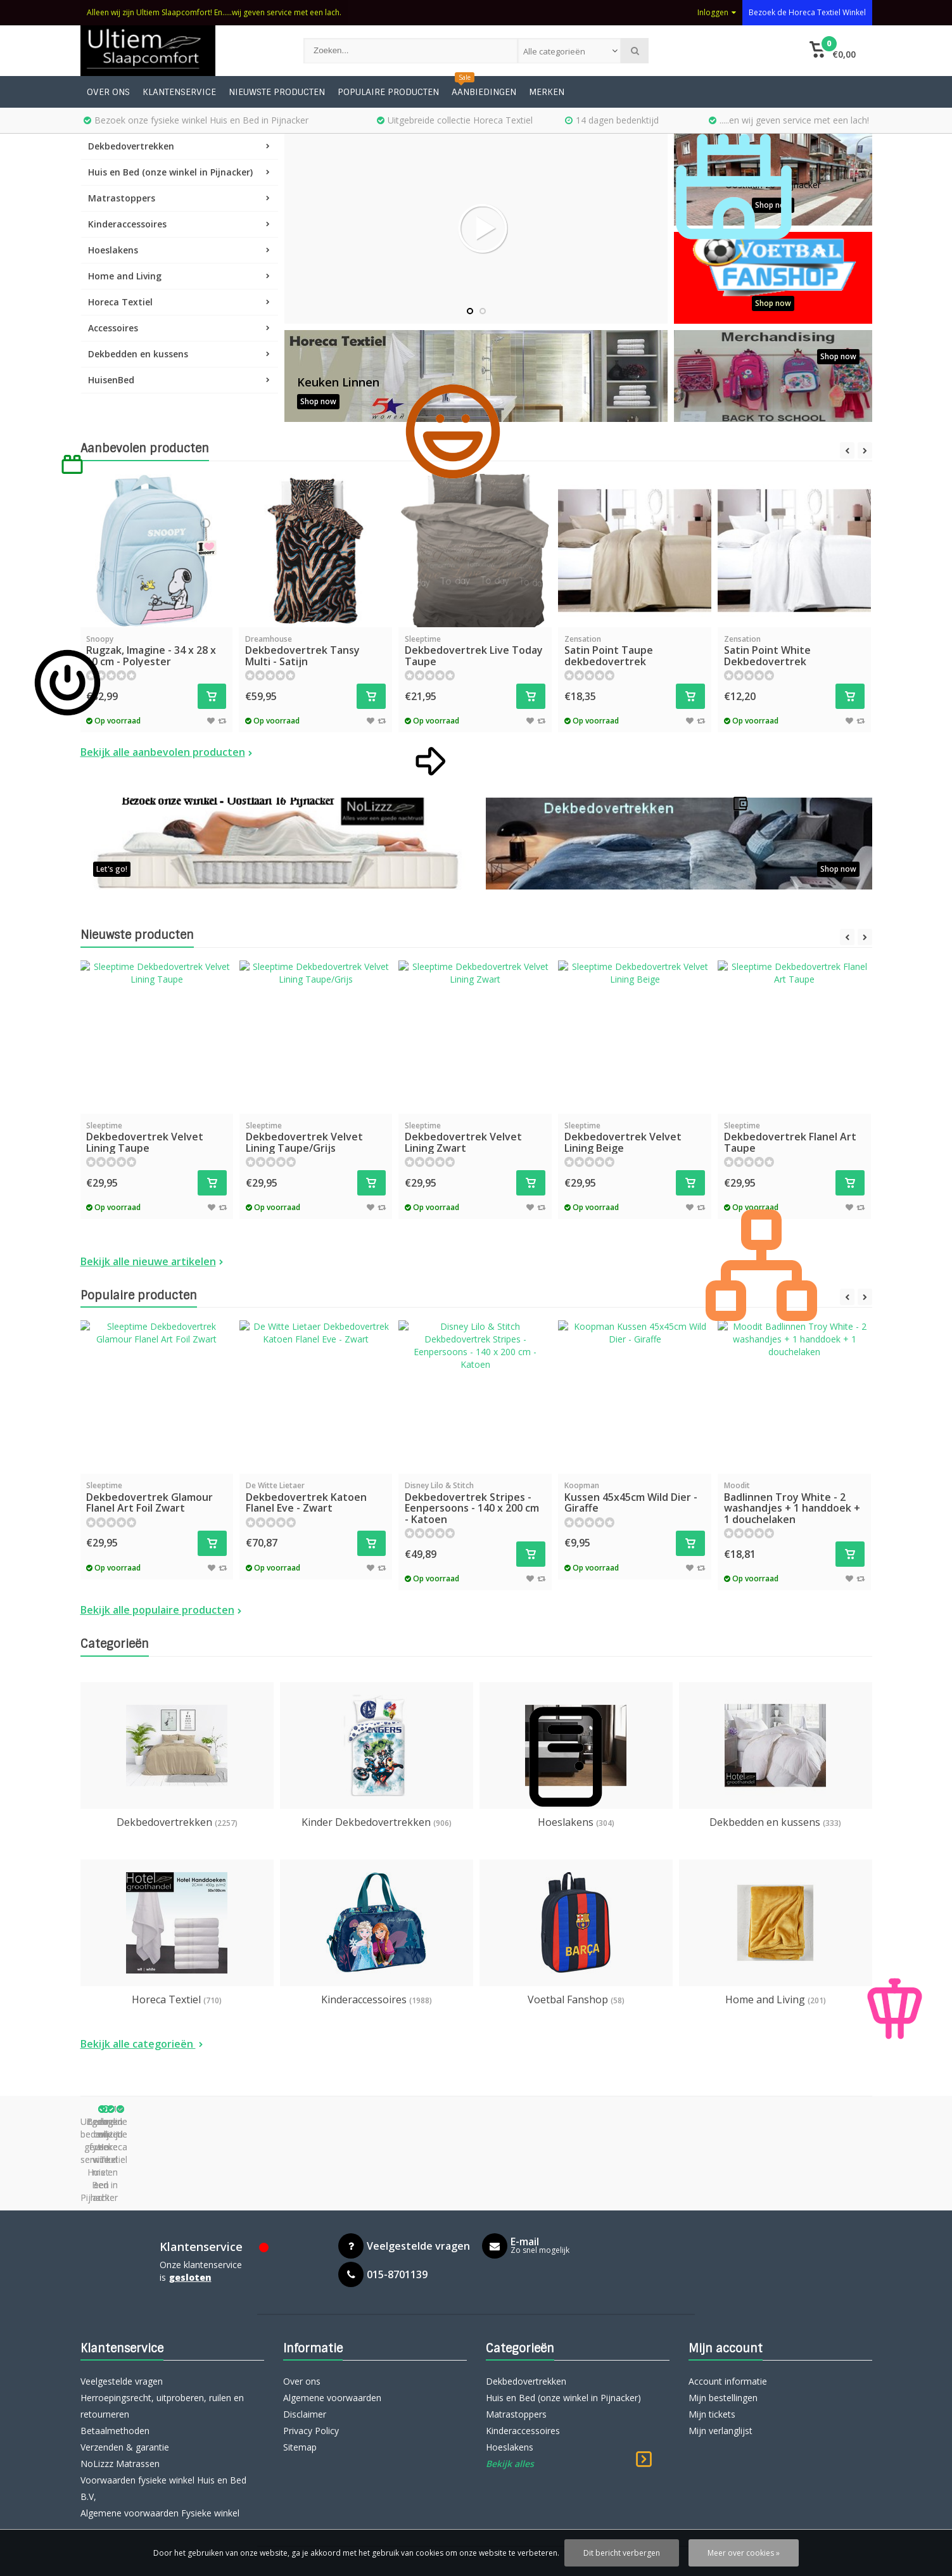 Image resolution: width=952 pixels, height=2576 pixels. I want to click on access building blocks or modular components, so click(72, 464).